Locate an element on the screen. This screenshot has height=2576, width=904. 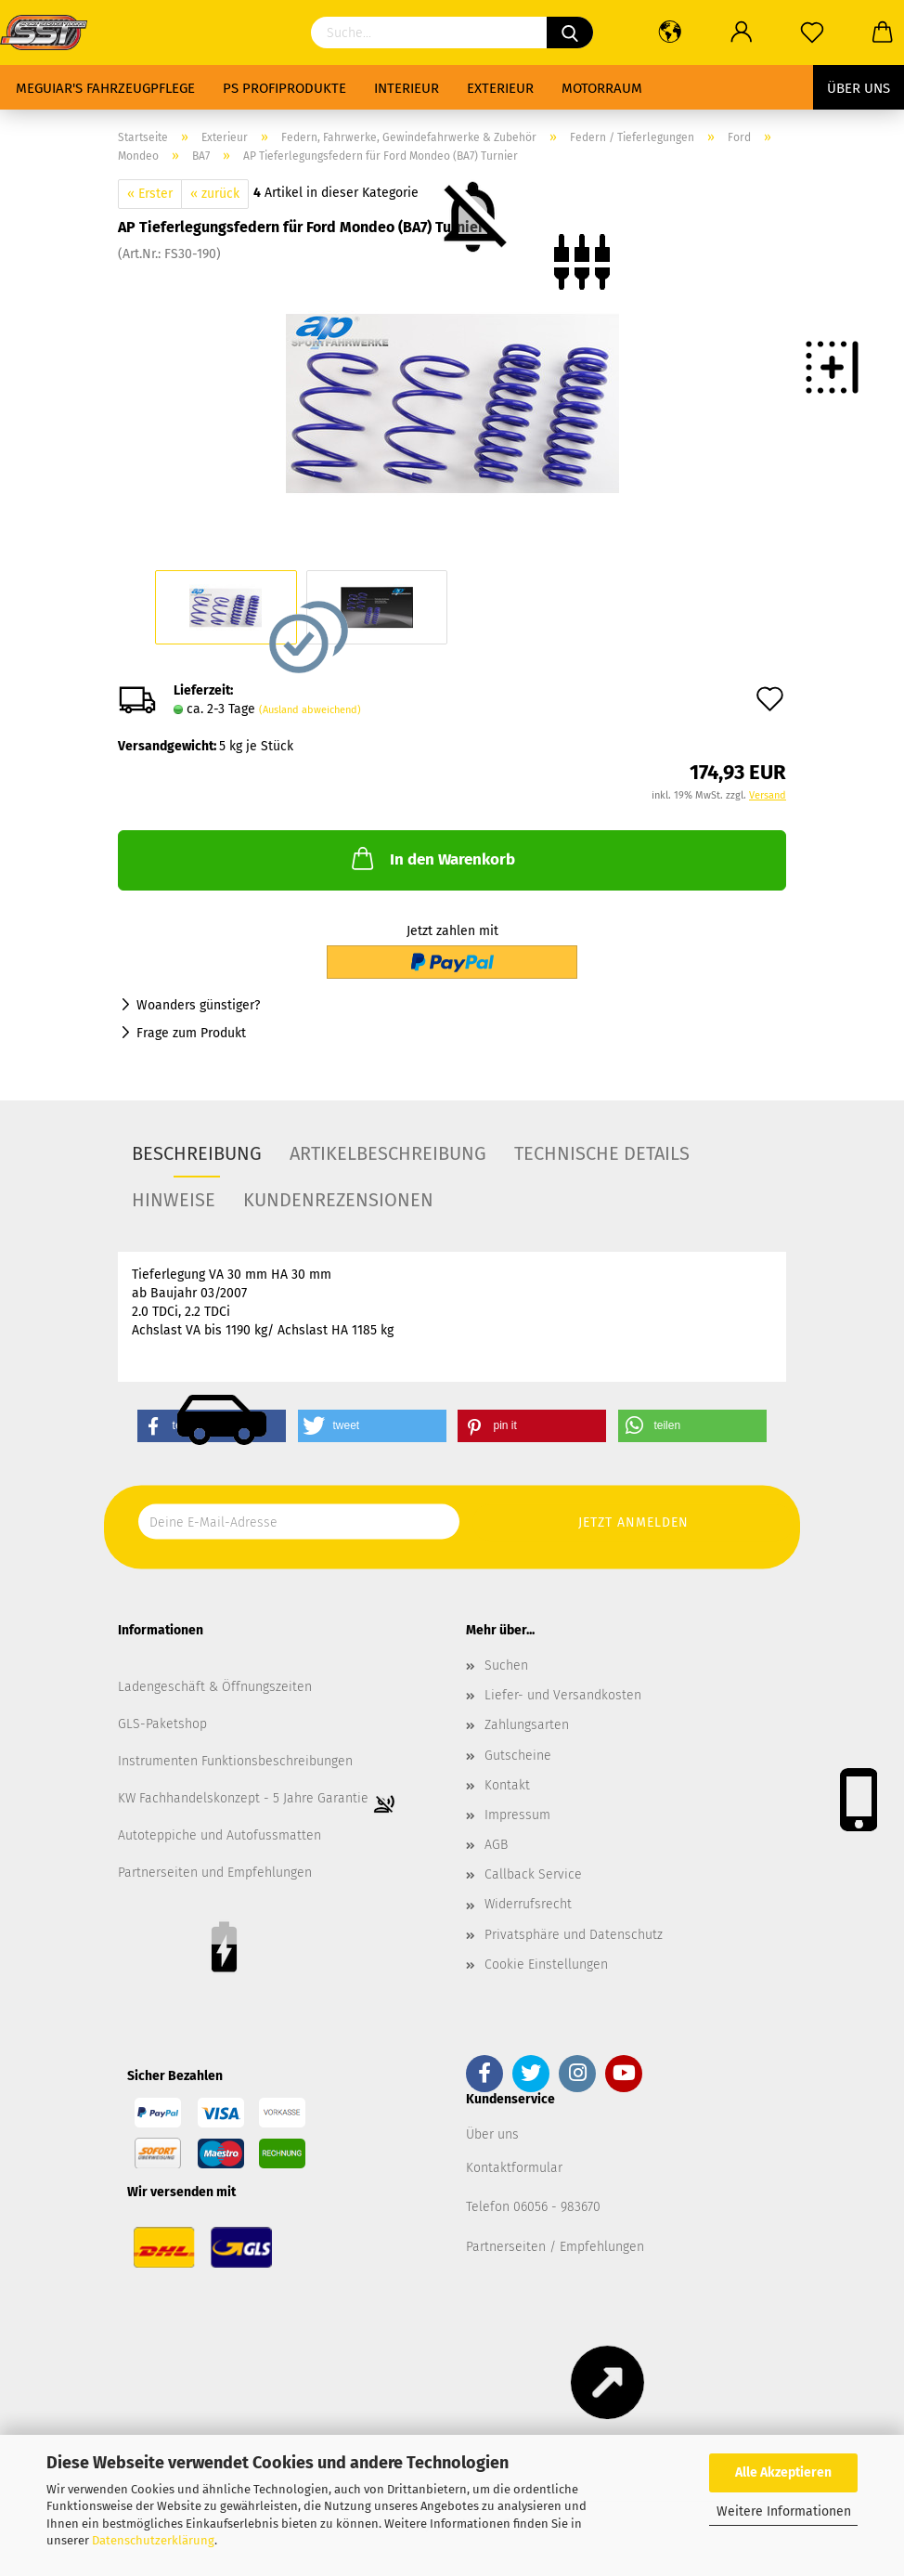
view code coverage status is located at coordinates (308, 633).